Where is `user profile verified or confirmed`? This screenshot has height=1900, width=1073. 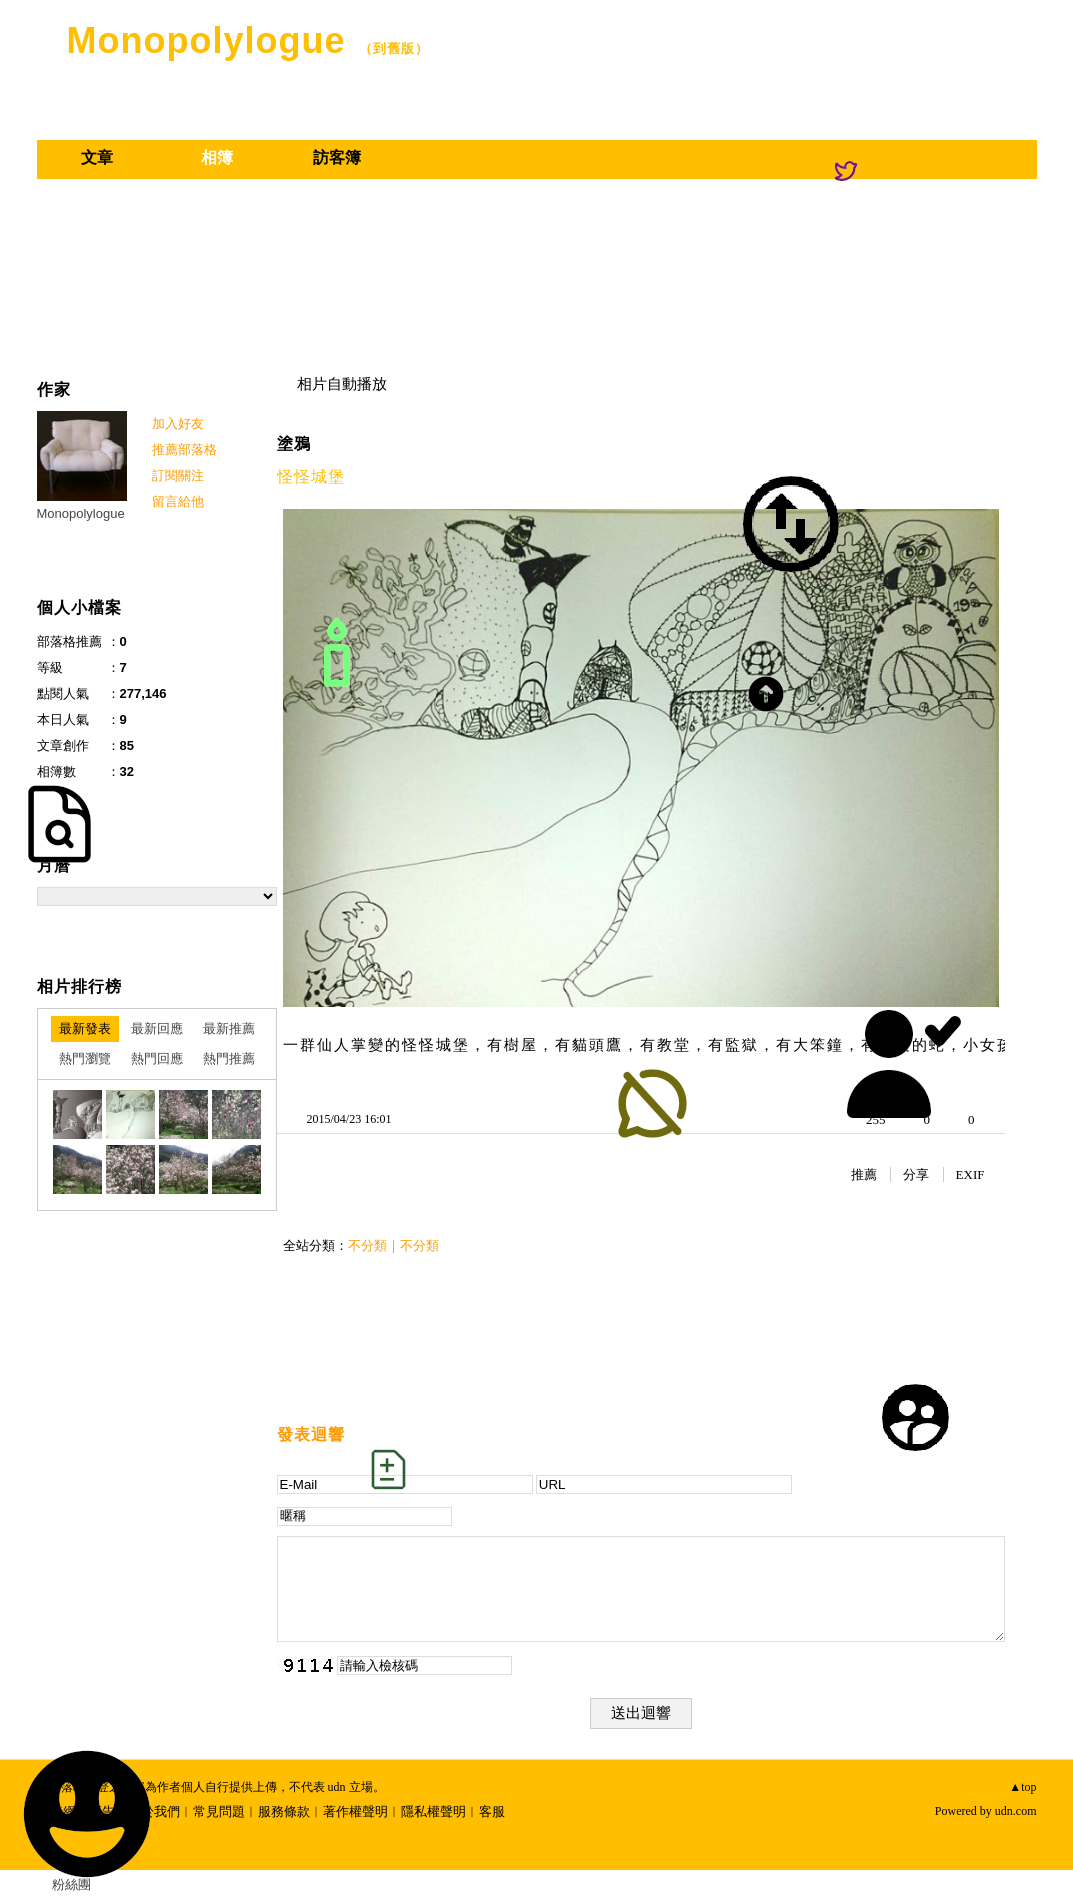 user profile verified or confirmed is located at coordinates (901, 1064).